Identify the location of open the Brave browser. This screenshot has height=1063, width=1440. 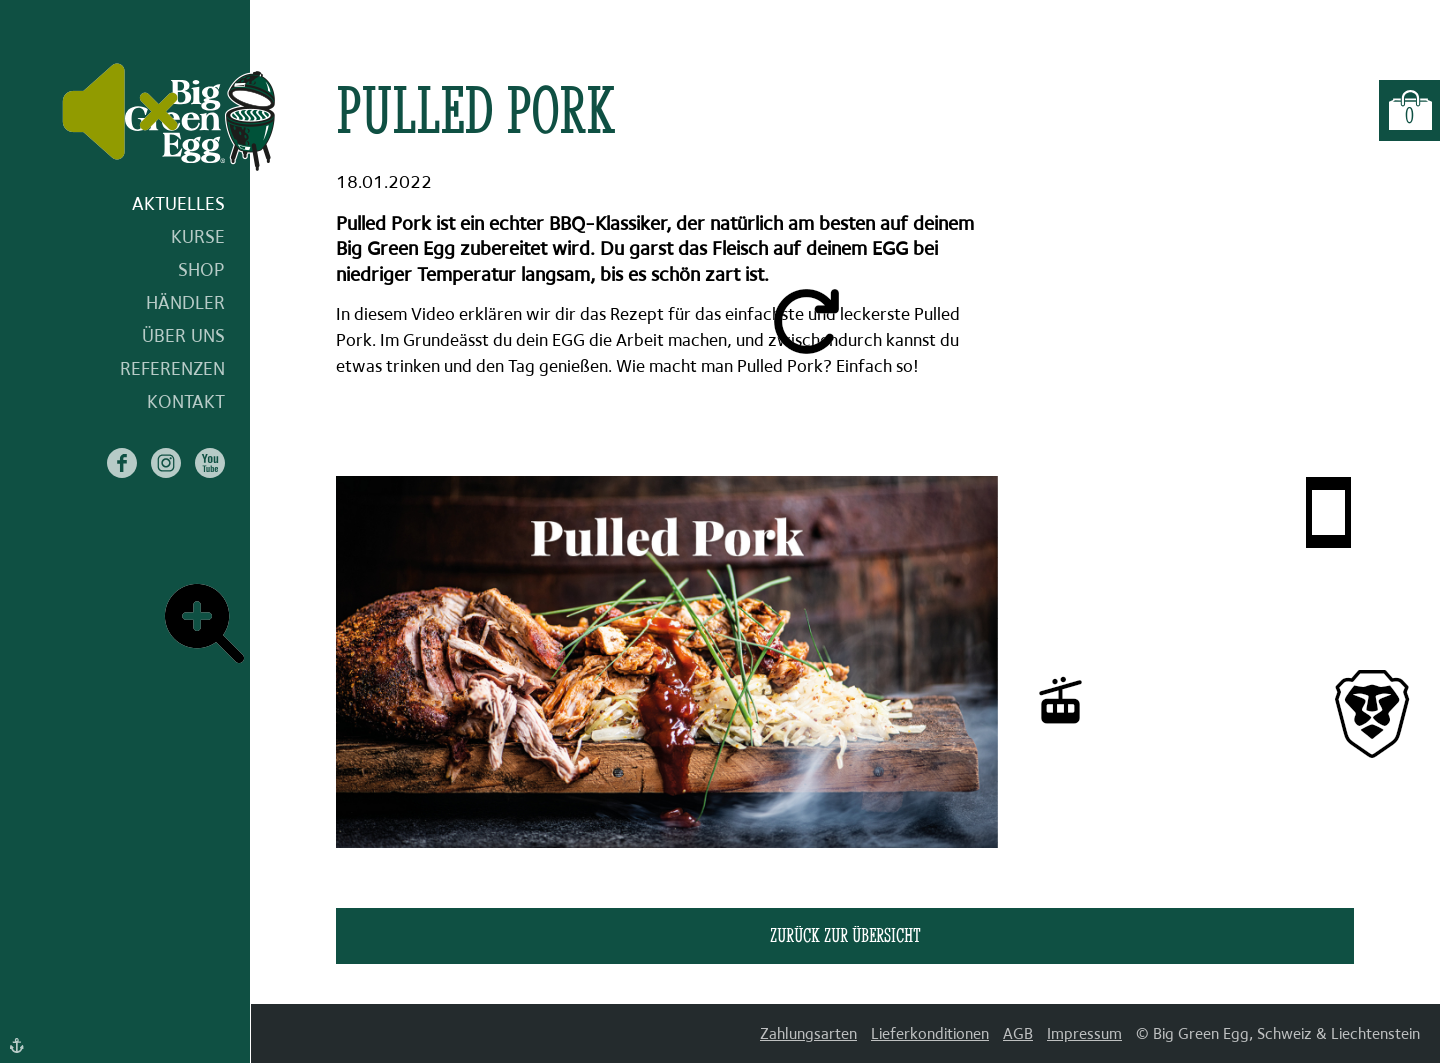
(1372, 714).